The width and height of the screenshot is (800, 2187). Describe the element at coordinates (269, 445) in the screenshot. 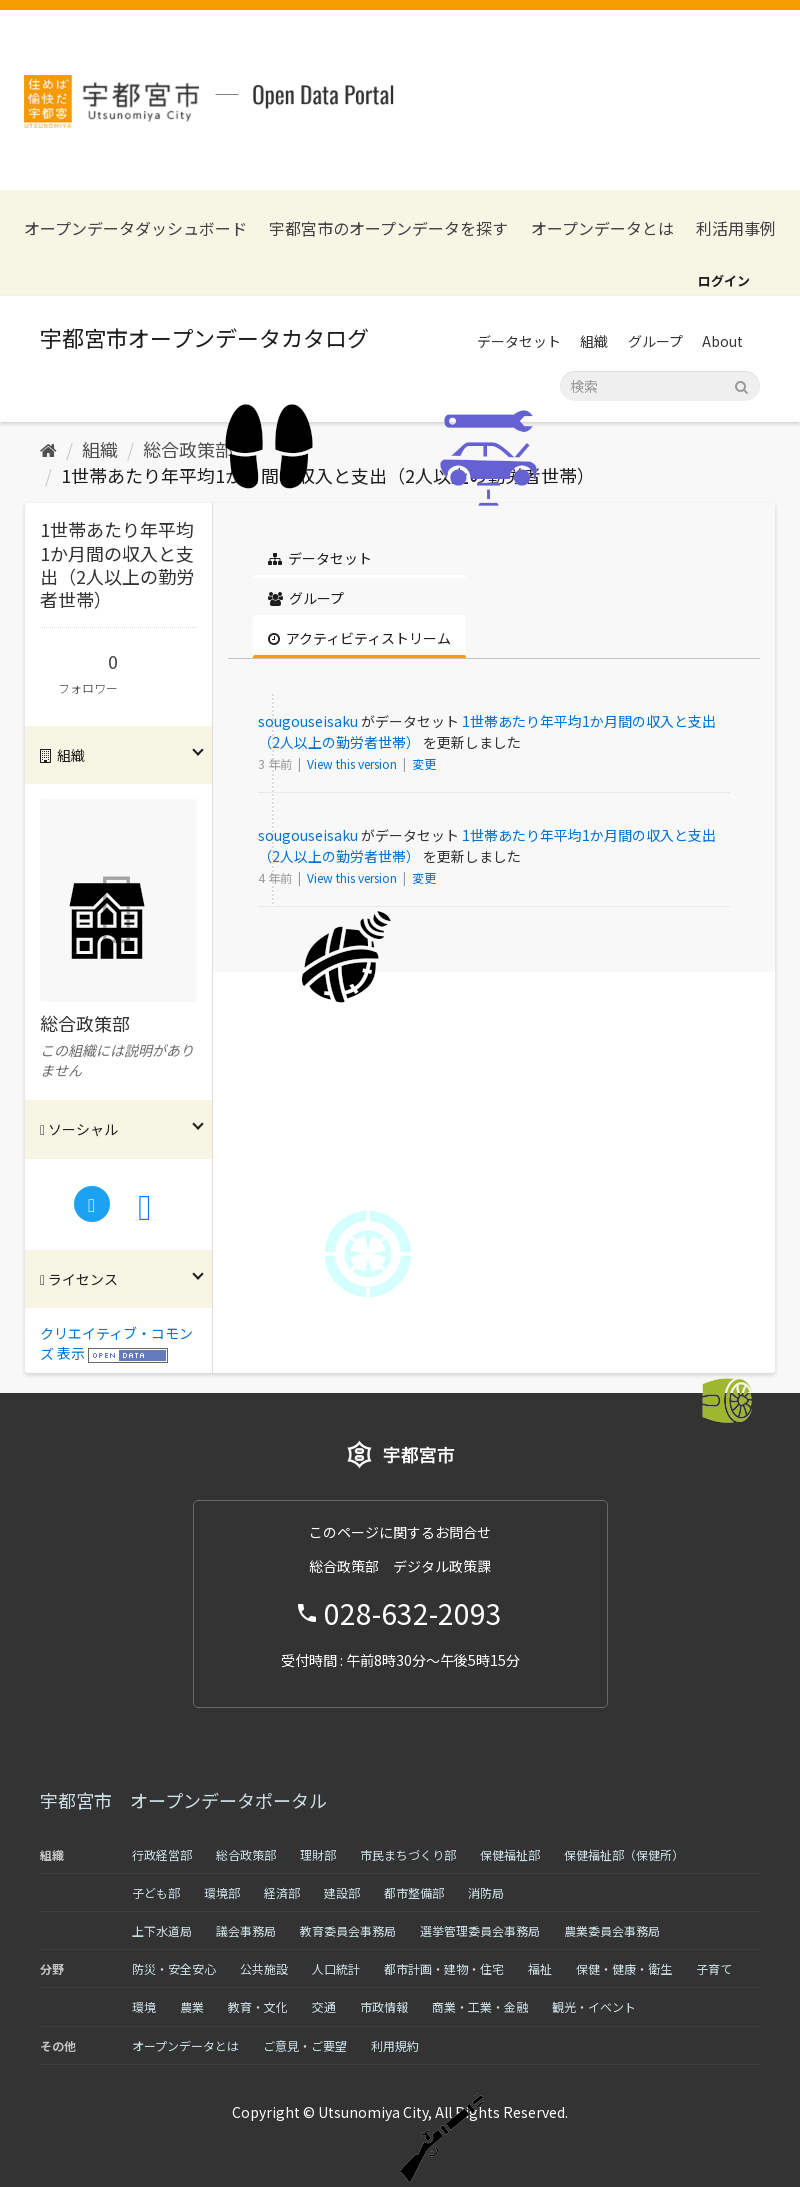

I see `access comfort or relaxation settings` at that location.